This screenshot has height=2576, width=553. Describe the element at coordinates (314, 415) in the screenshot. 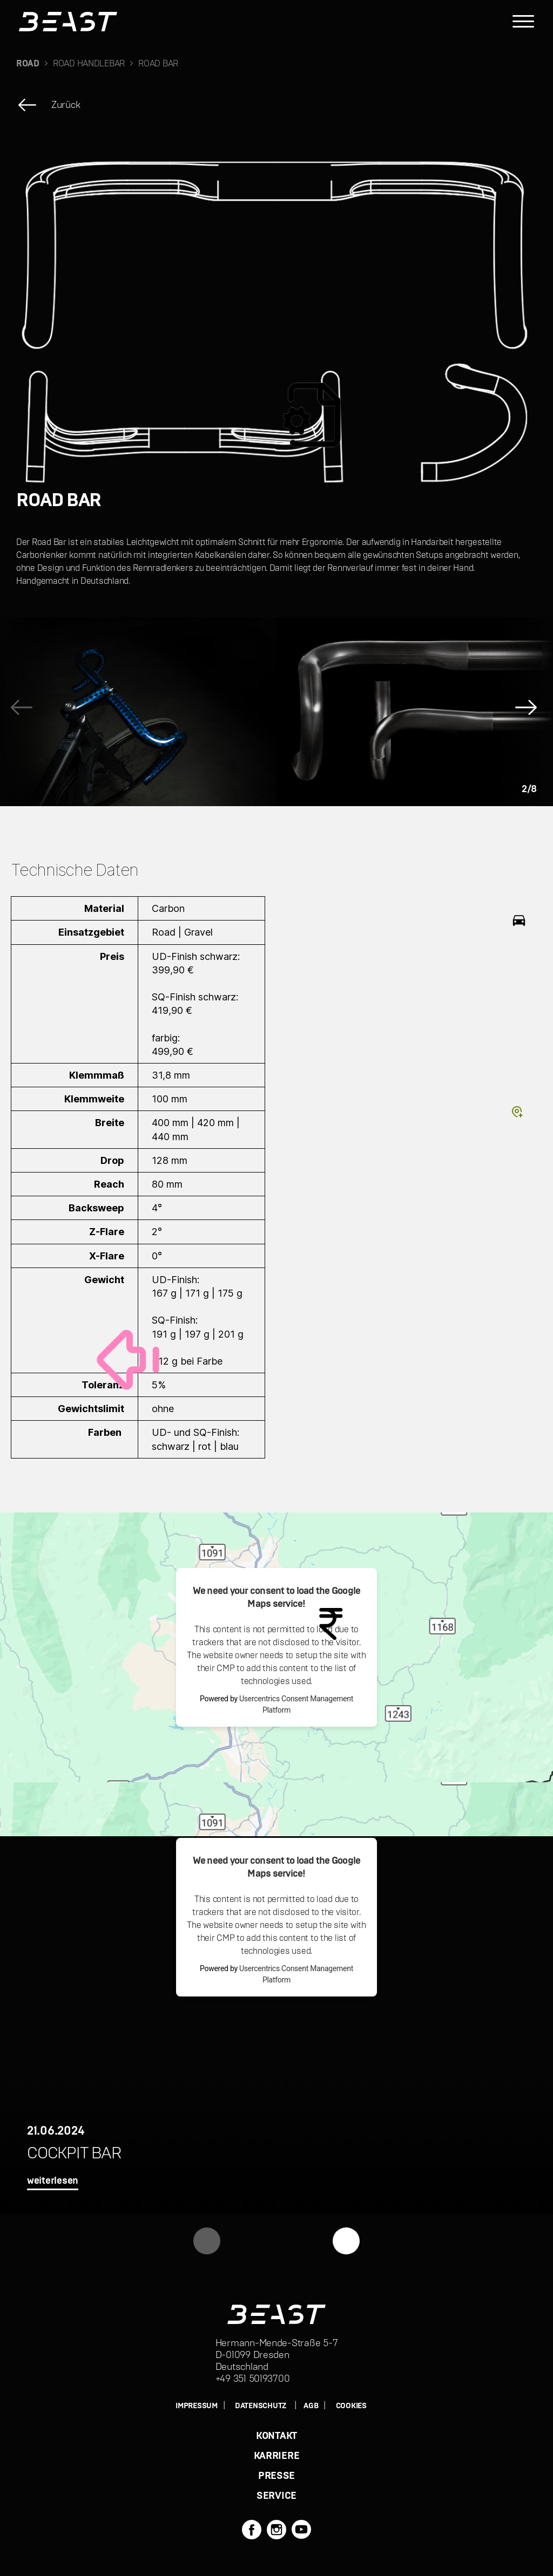

I see `access file settings or configuration` at that location.